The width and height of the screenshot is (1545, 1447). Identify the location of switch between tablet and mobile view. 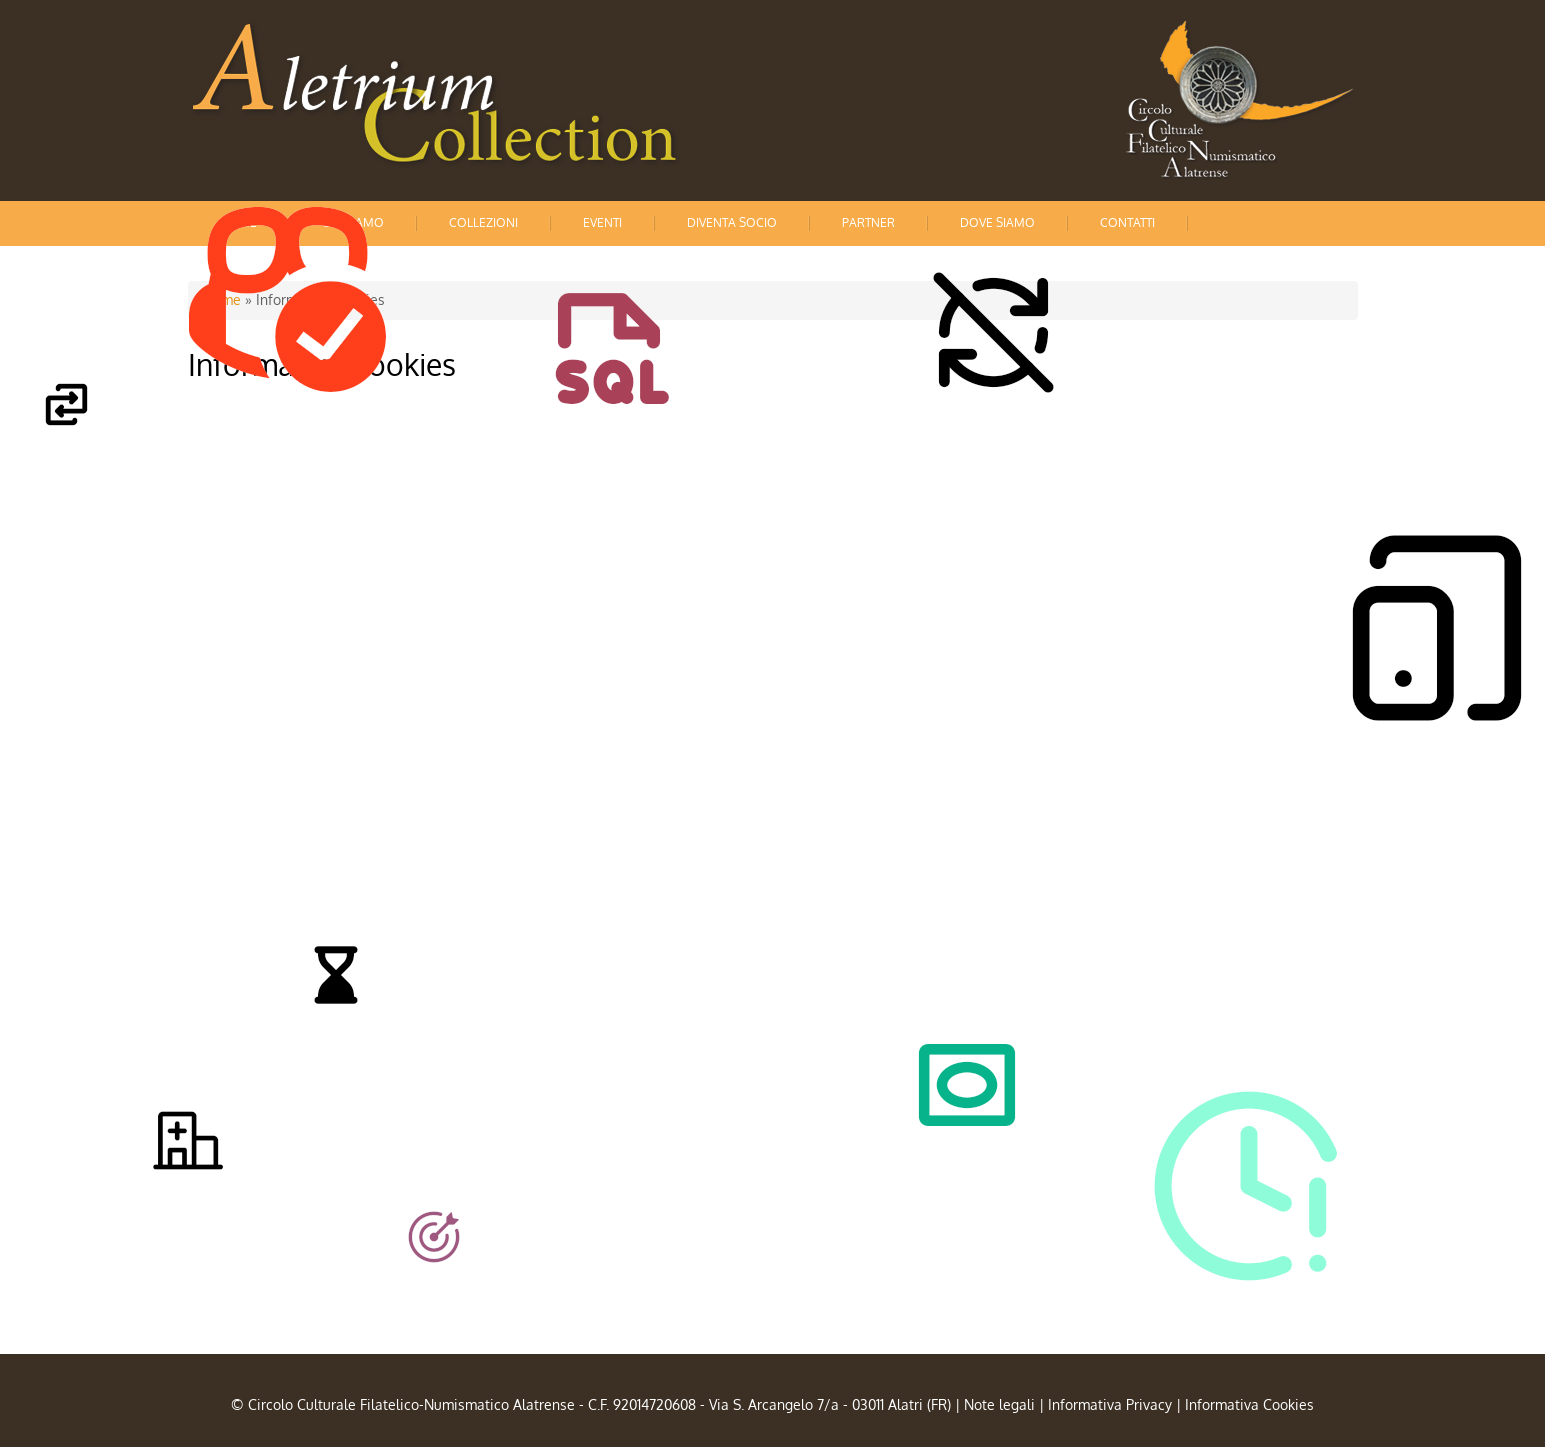
(1437, 628).